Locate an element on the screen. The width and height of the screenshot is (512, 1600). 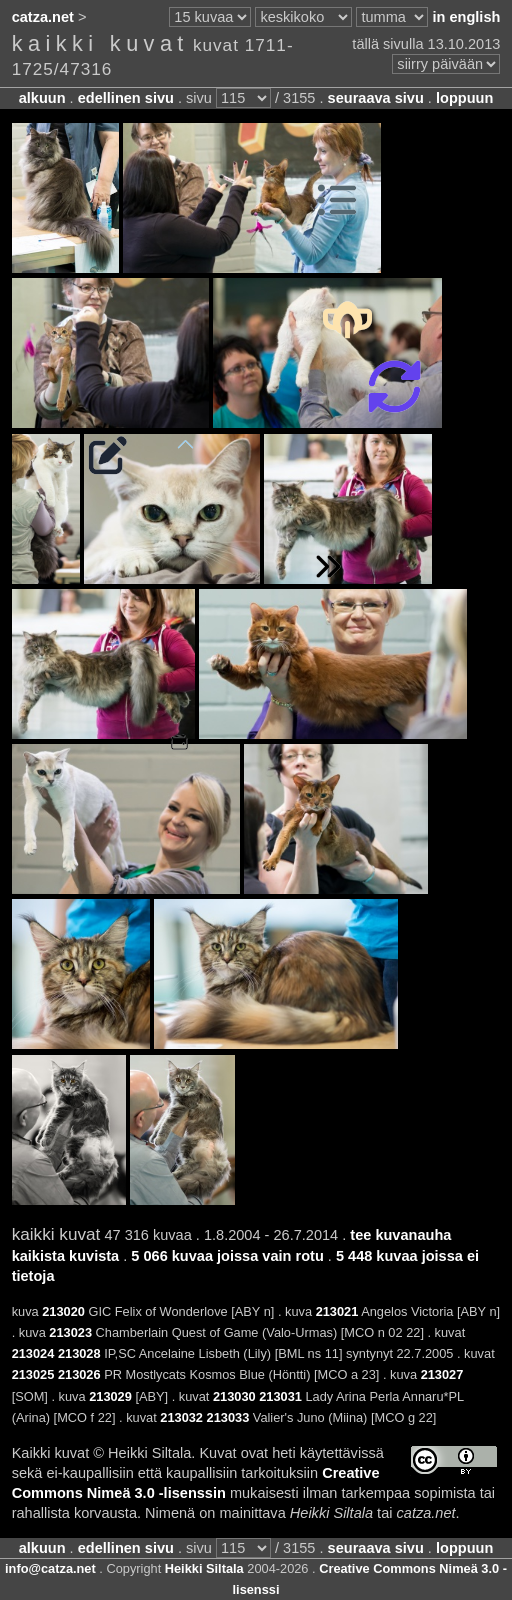
sync or refresh content is located at coordinates (394, 386).